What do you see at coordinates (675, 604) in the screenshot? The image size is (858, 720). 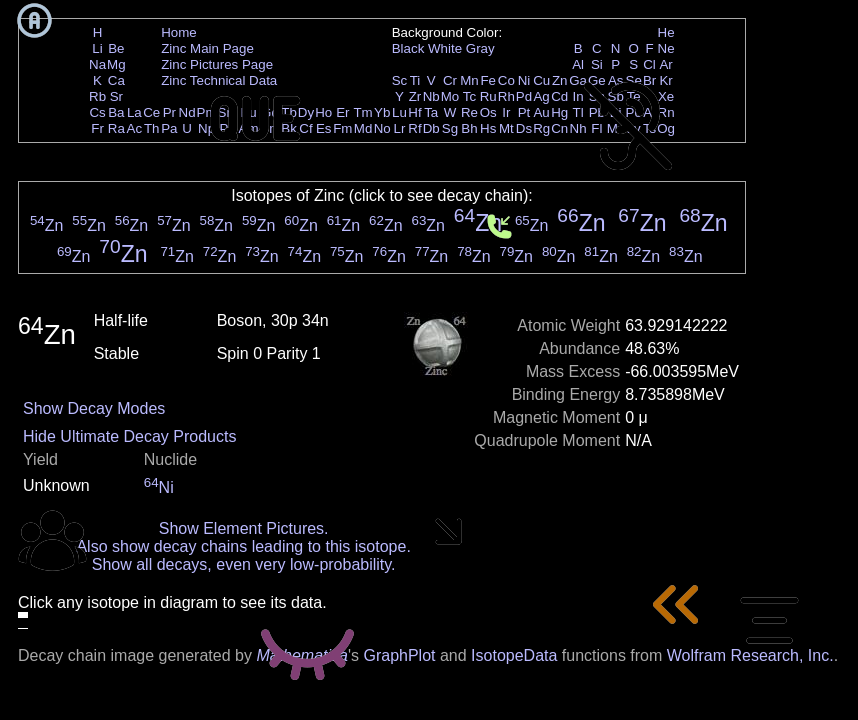 I see `go back to the beginning or first page` at bounding box center [675, 604].